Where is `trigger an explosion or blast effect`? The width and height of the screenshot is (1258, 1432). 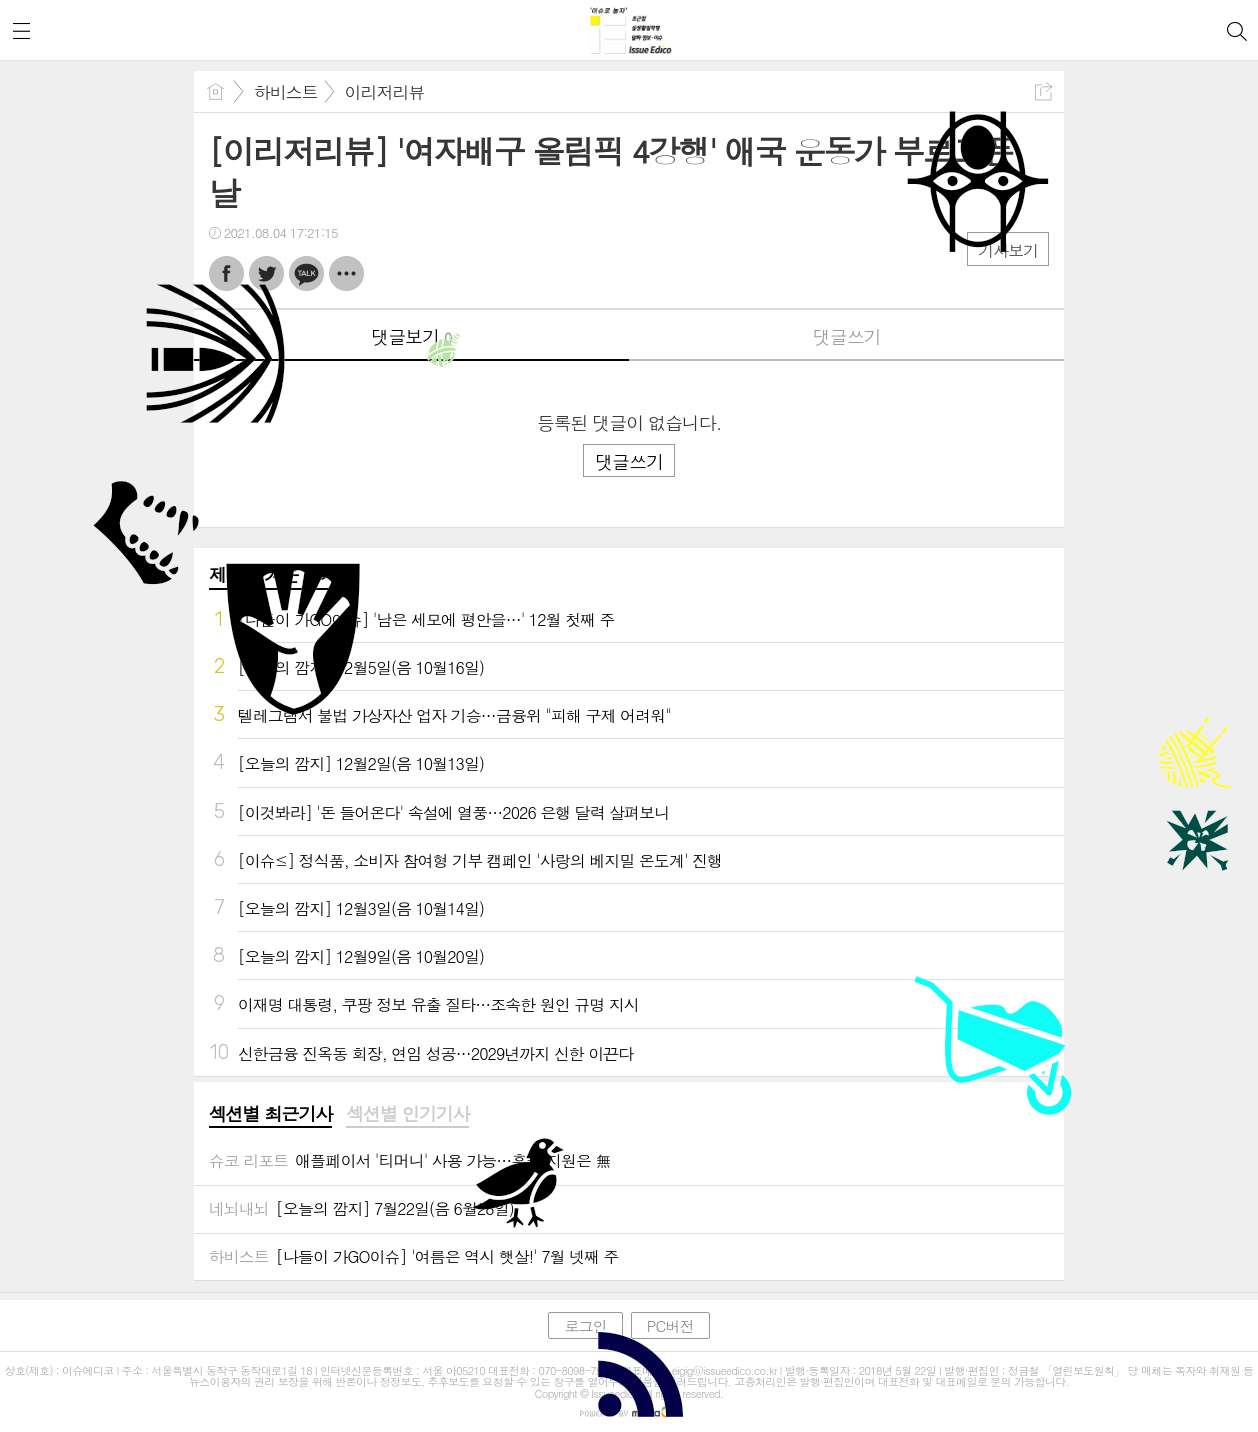 trigger an explosion or blast effect is located at coordinates (1197, 841).